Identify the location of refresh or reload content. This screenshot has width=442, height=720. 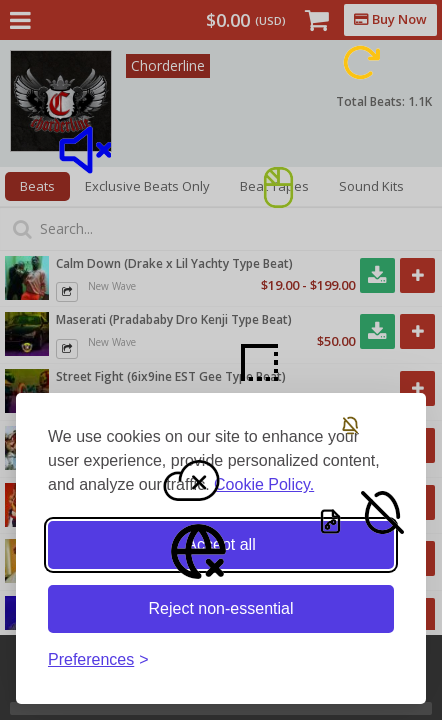
(360, 62).